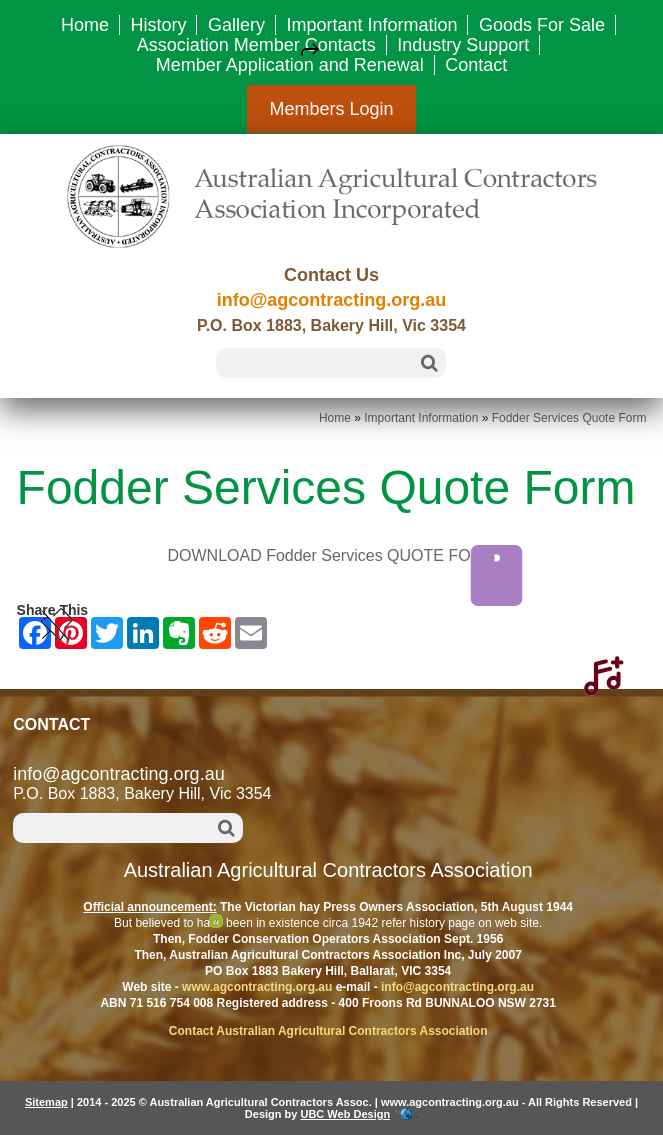 This screenshot has height=1135, width=663. I want to click on app icon for a service or brand starting with "W", so click(216, 921).